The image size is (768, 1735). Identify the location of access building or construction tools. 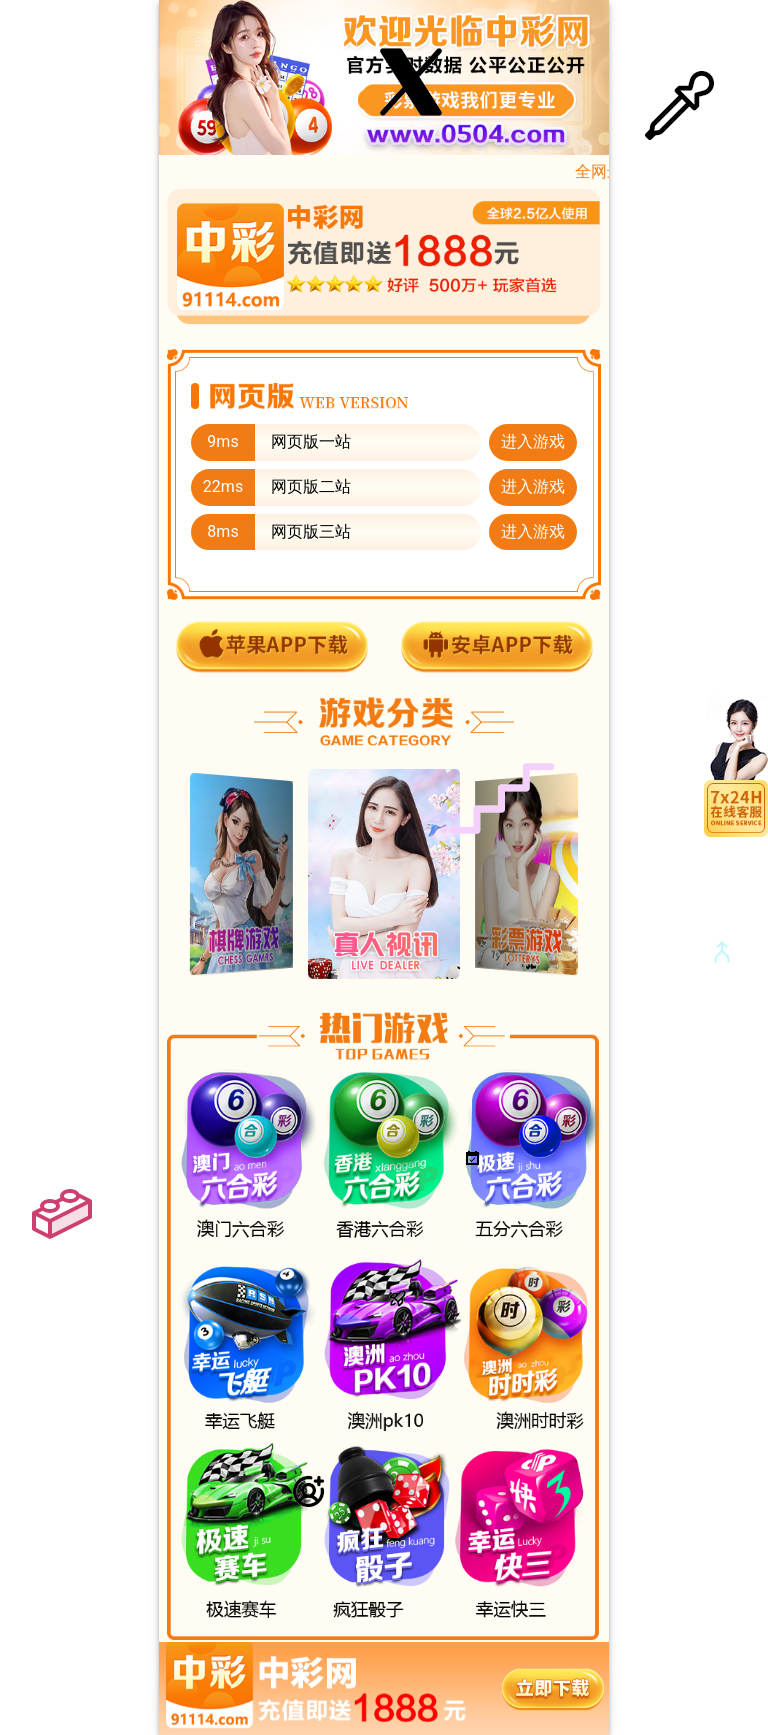
(62, 1213).